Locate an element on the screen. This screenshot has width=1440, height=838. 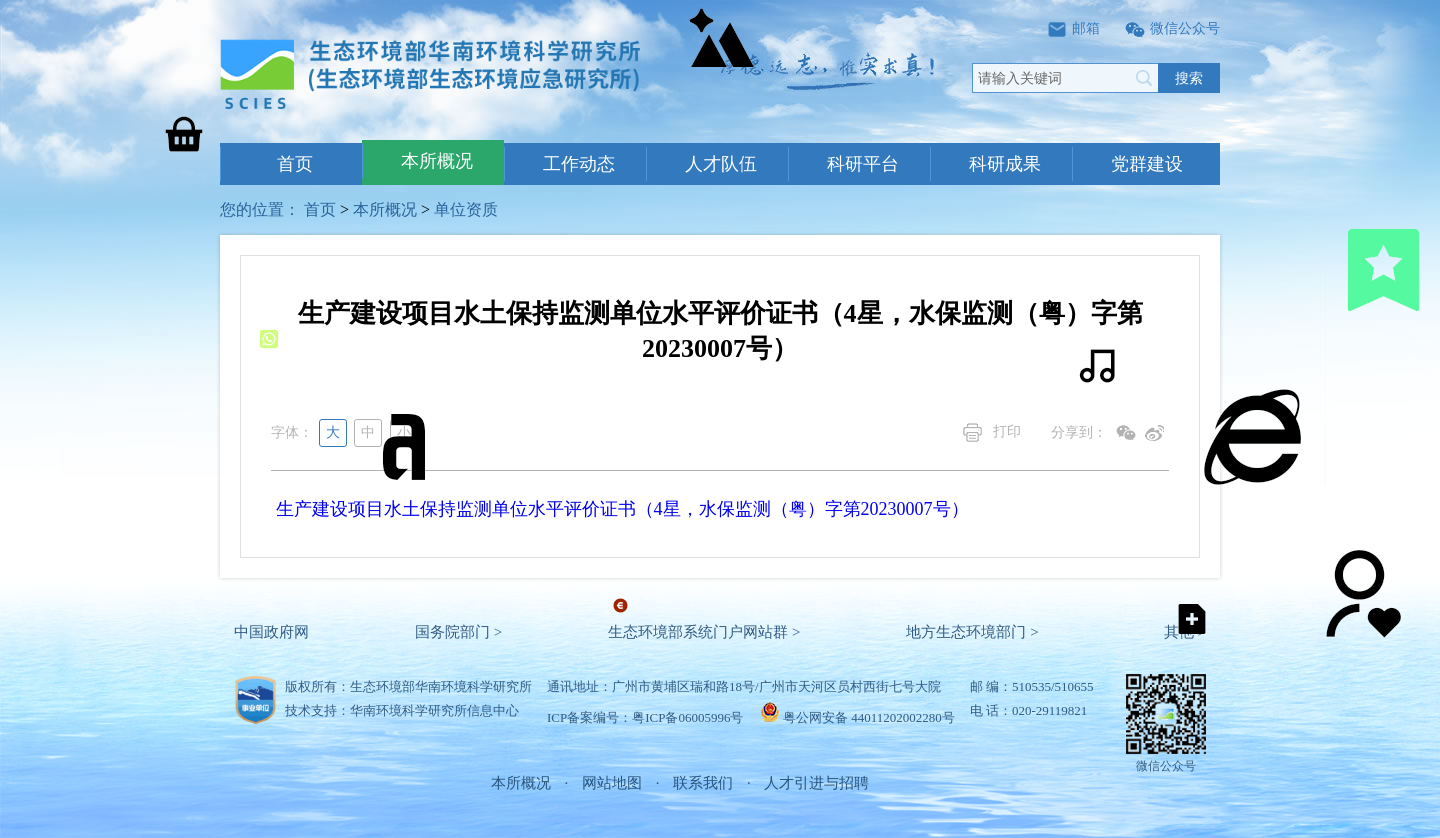
view your shopping basket is located at coordinates (184, 135).